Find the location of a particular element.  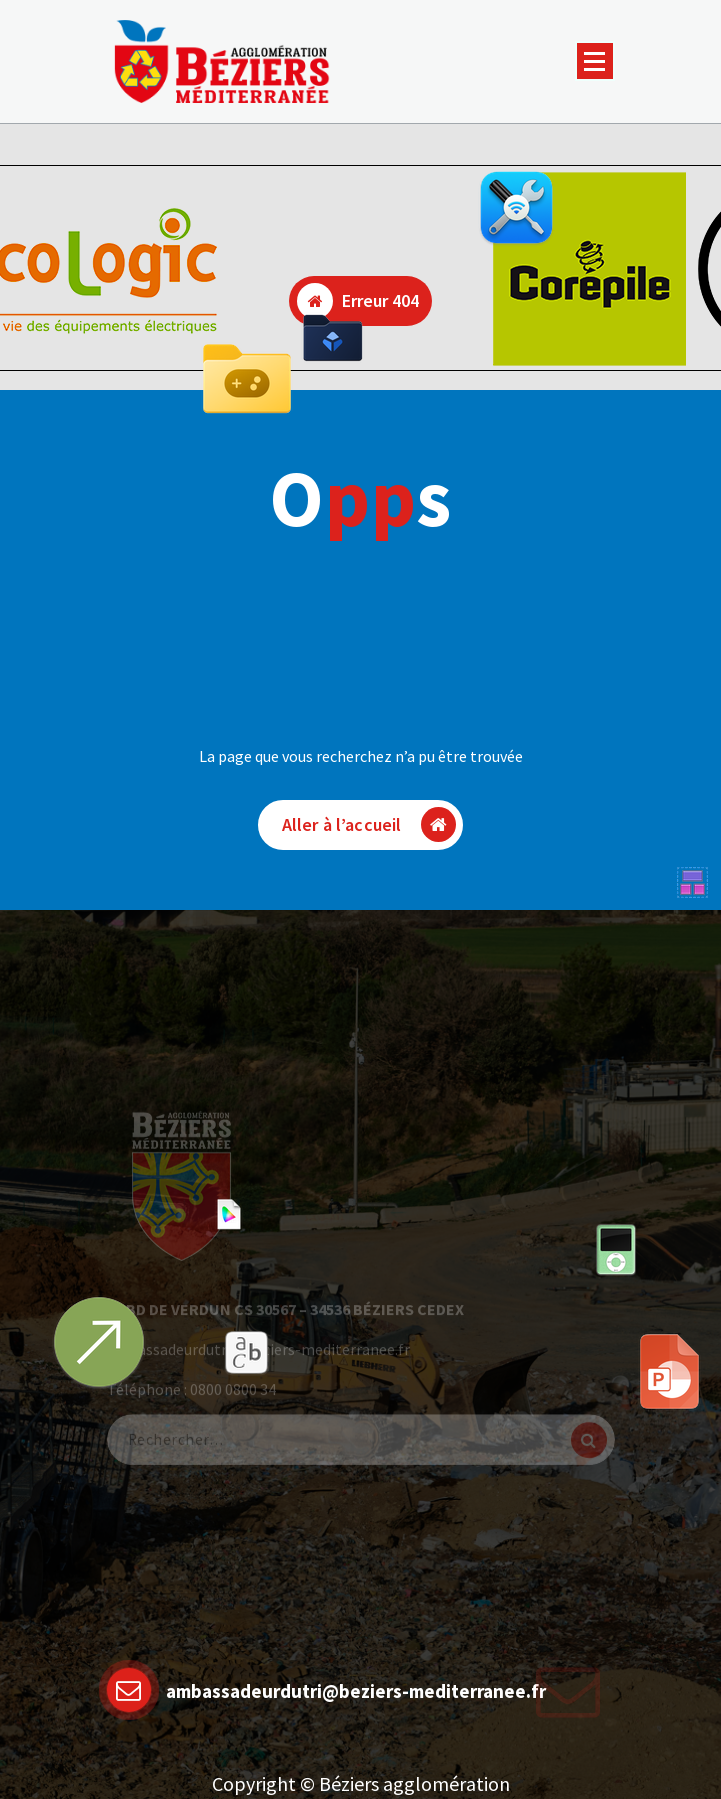

color profile document for color management is located at coordinates (229, 1215).